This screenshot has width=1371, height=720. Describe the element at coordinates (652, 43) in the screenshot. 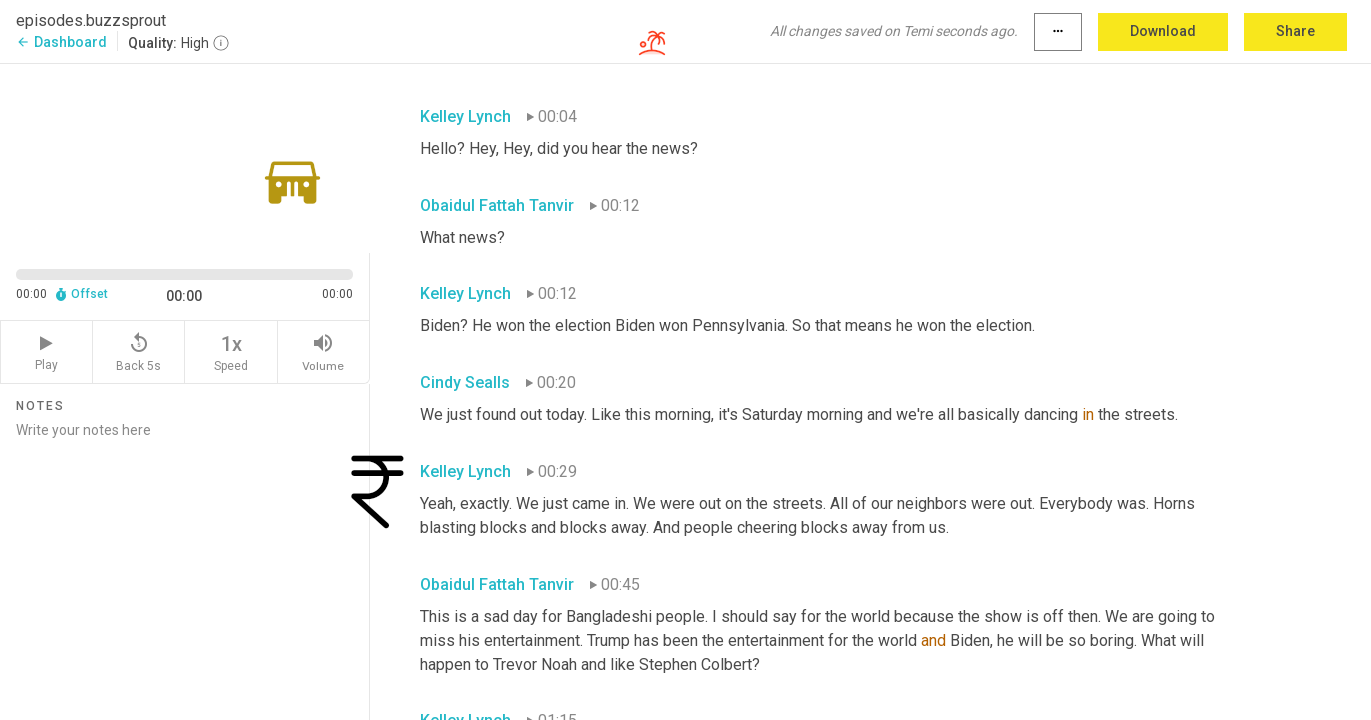

I see `indicates vacation or travel mode` at that location.